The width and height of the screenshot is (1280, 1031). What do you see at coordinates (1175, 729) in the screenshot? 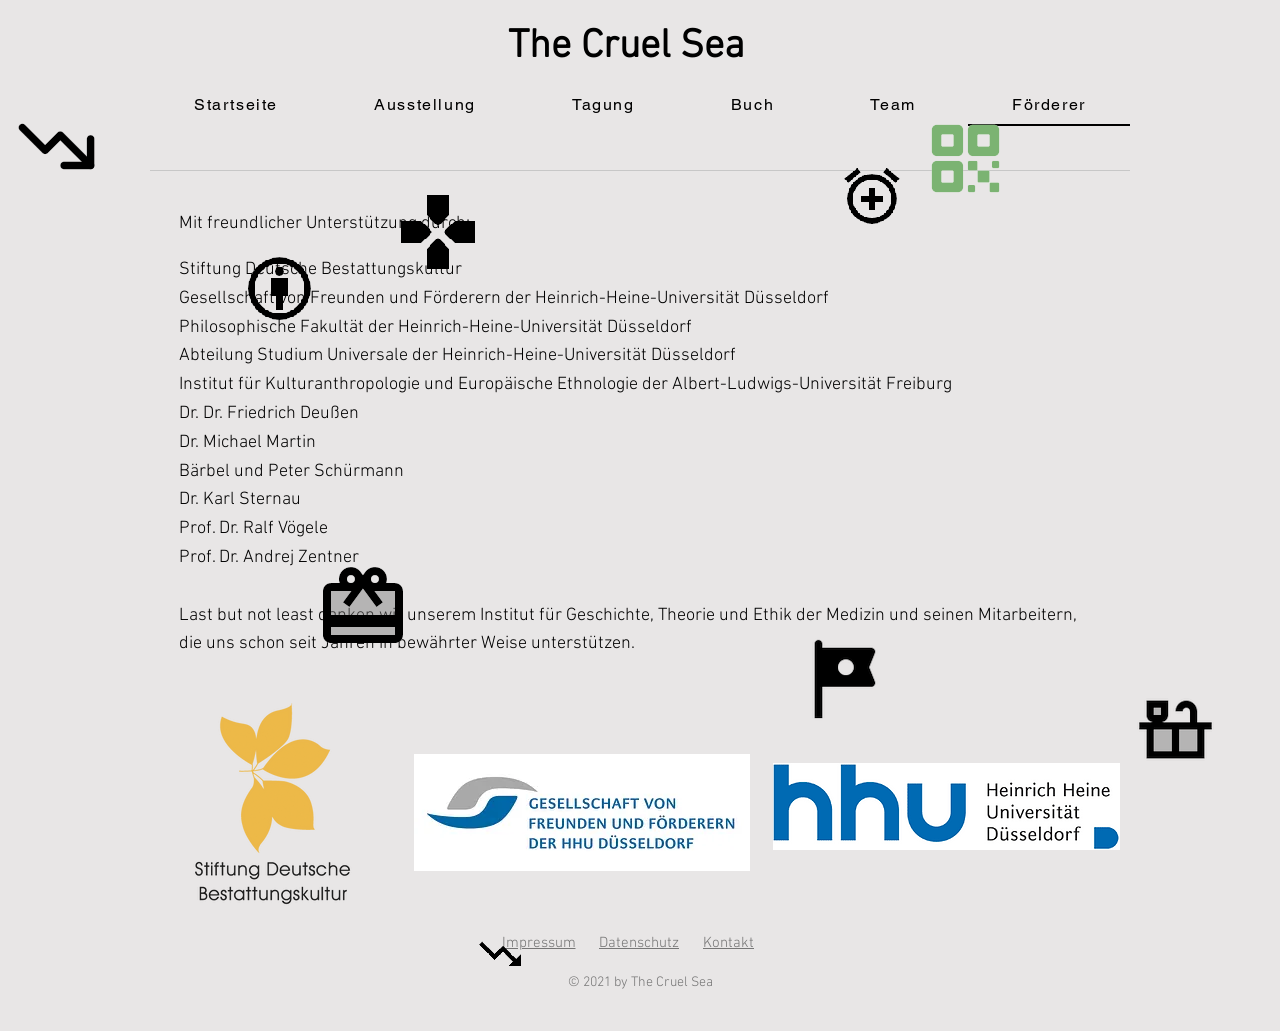
I see `browse kitchen countertop options` at bounding box center [1175, 729].